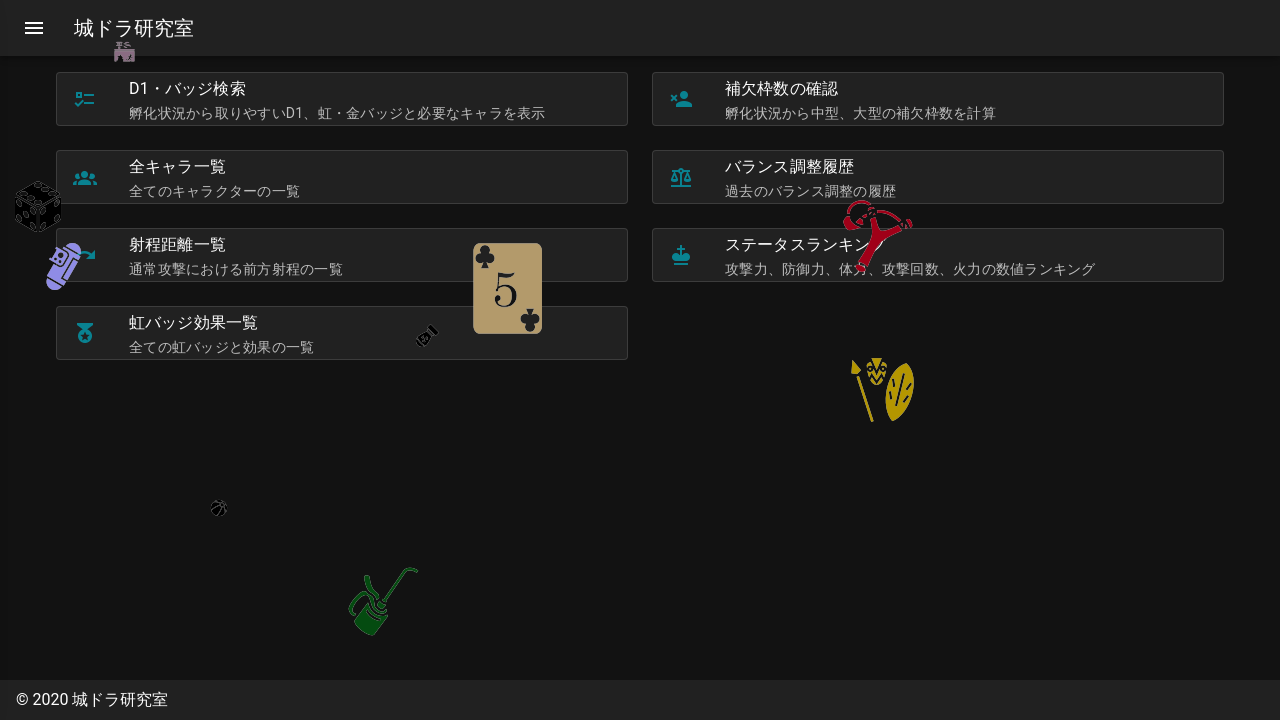  I want to click on nuclear bomb or atomic weapon icon, so click(427, 335).